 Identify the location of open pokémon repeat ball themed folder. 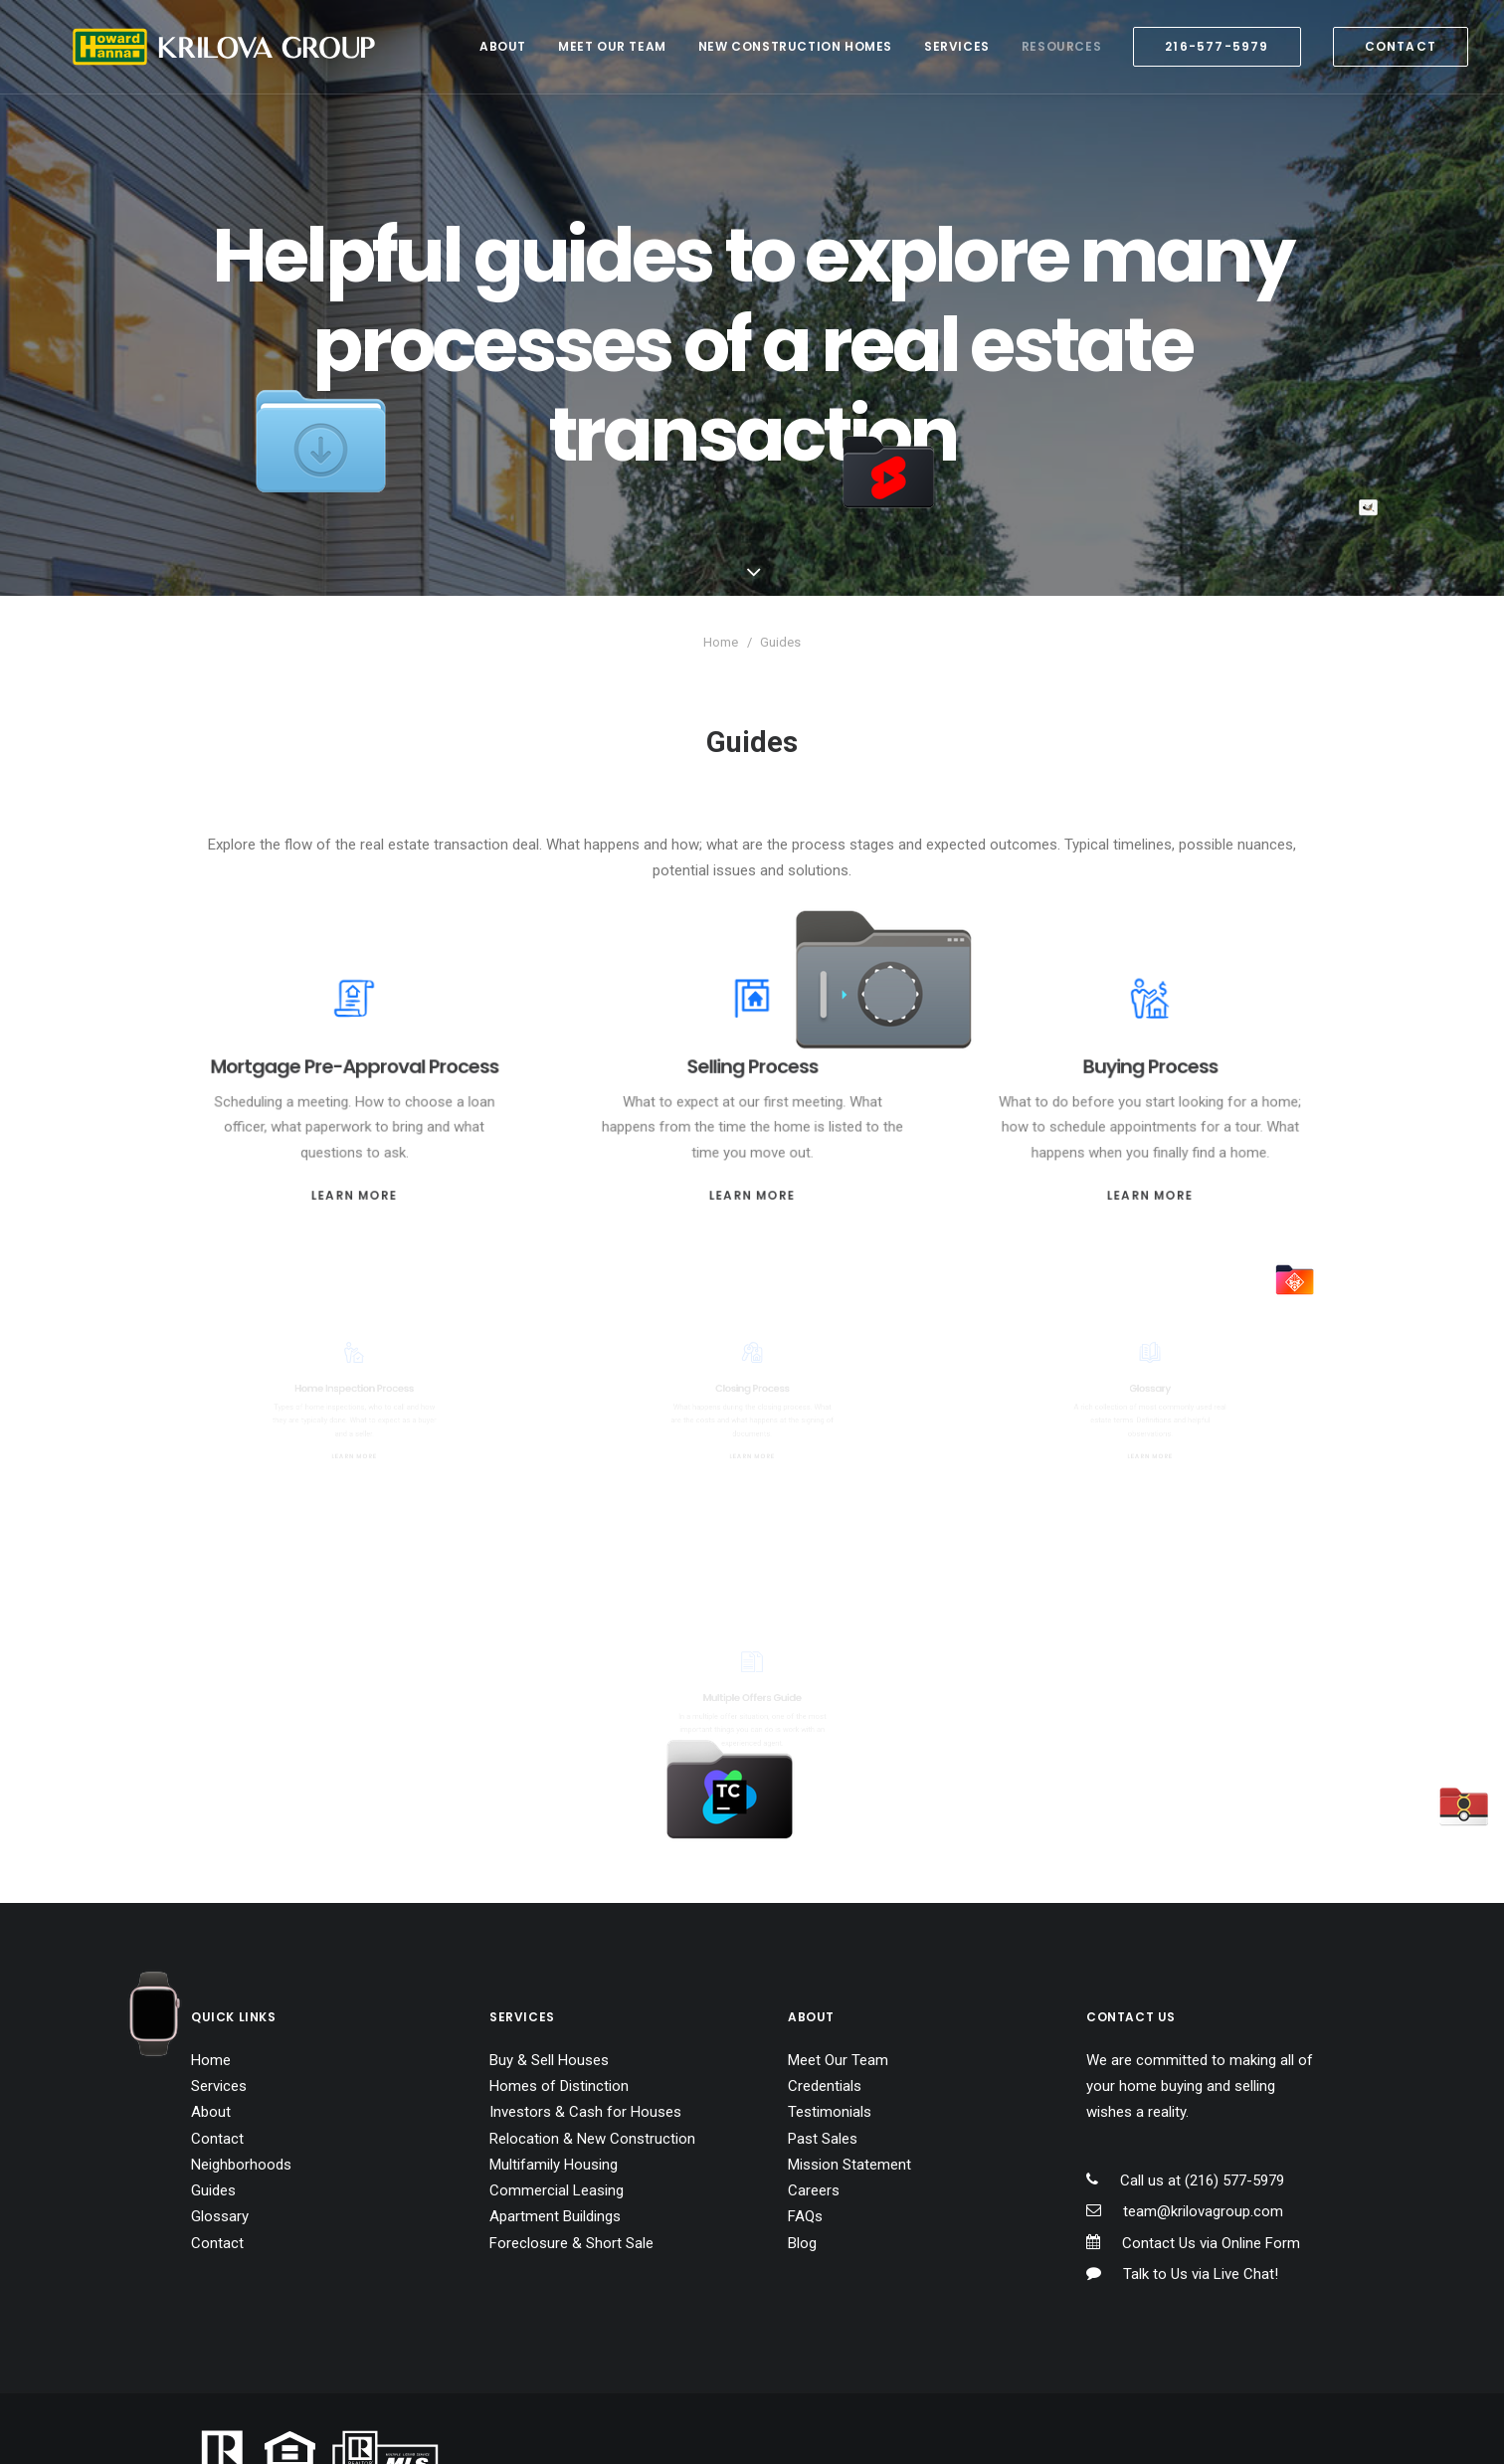
(1463, 1807).